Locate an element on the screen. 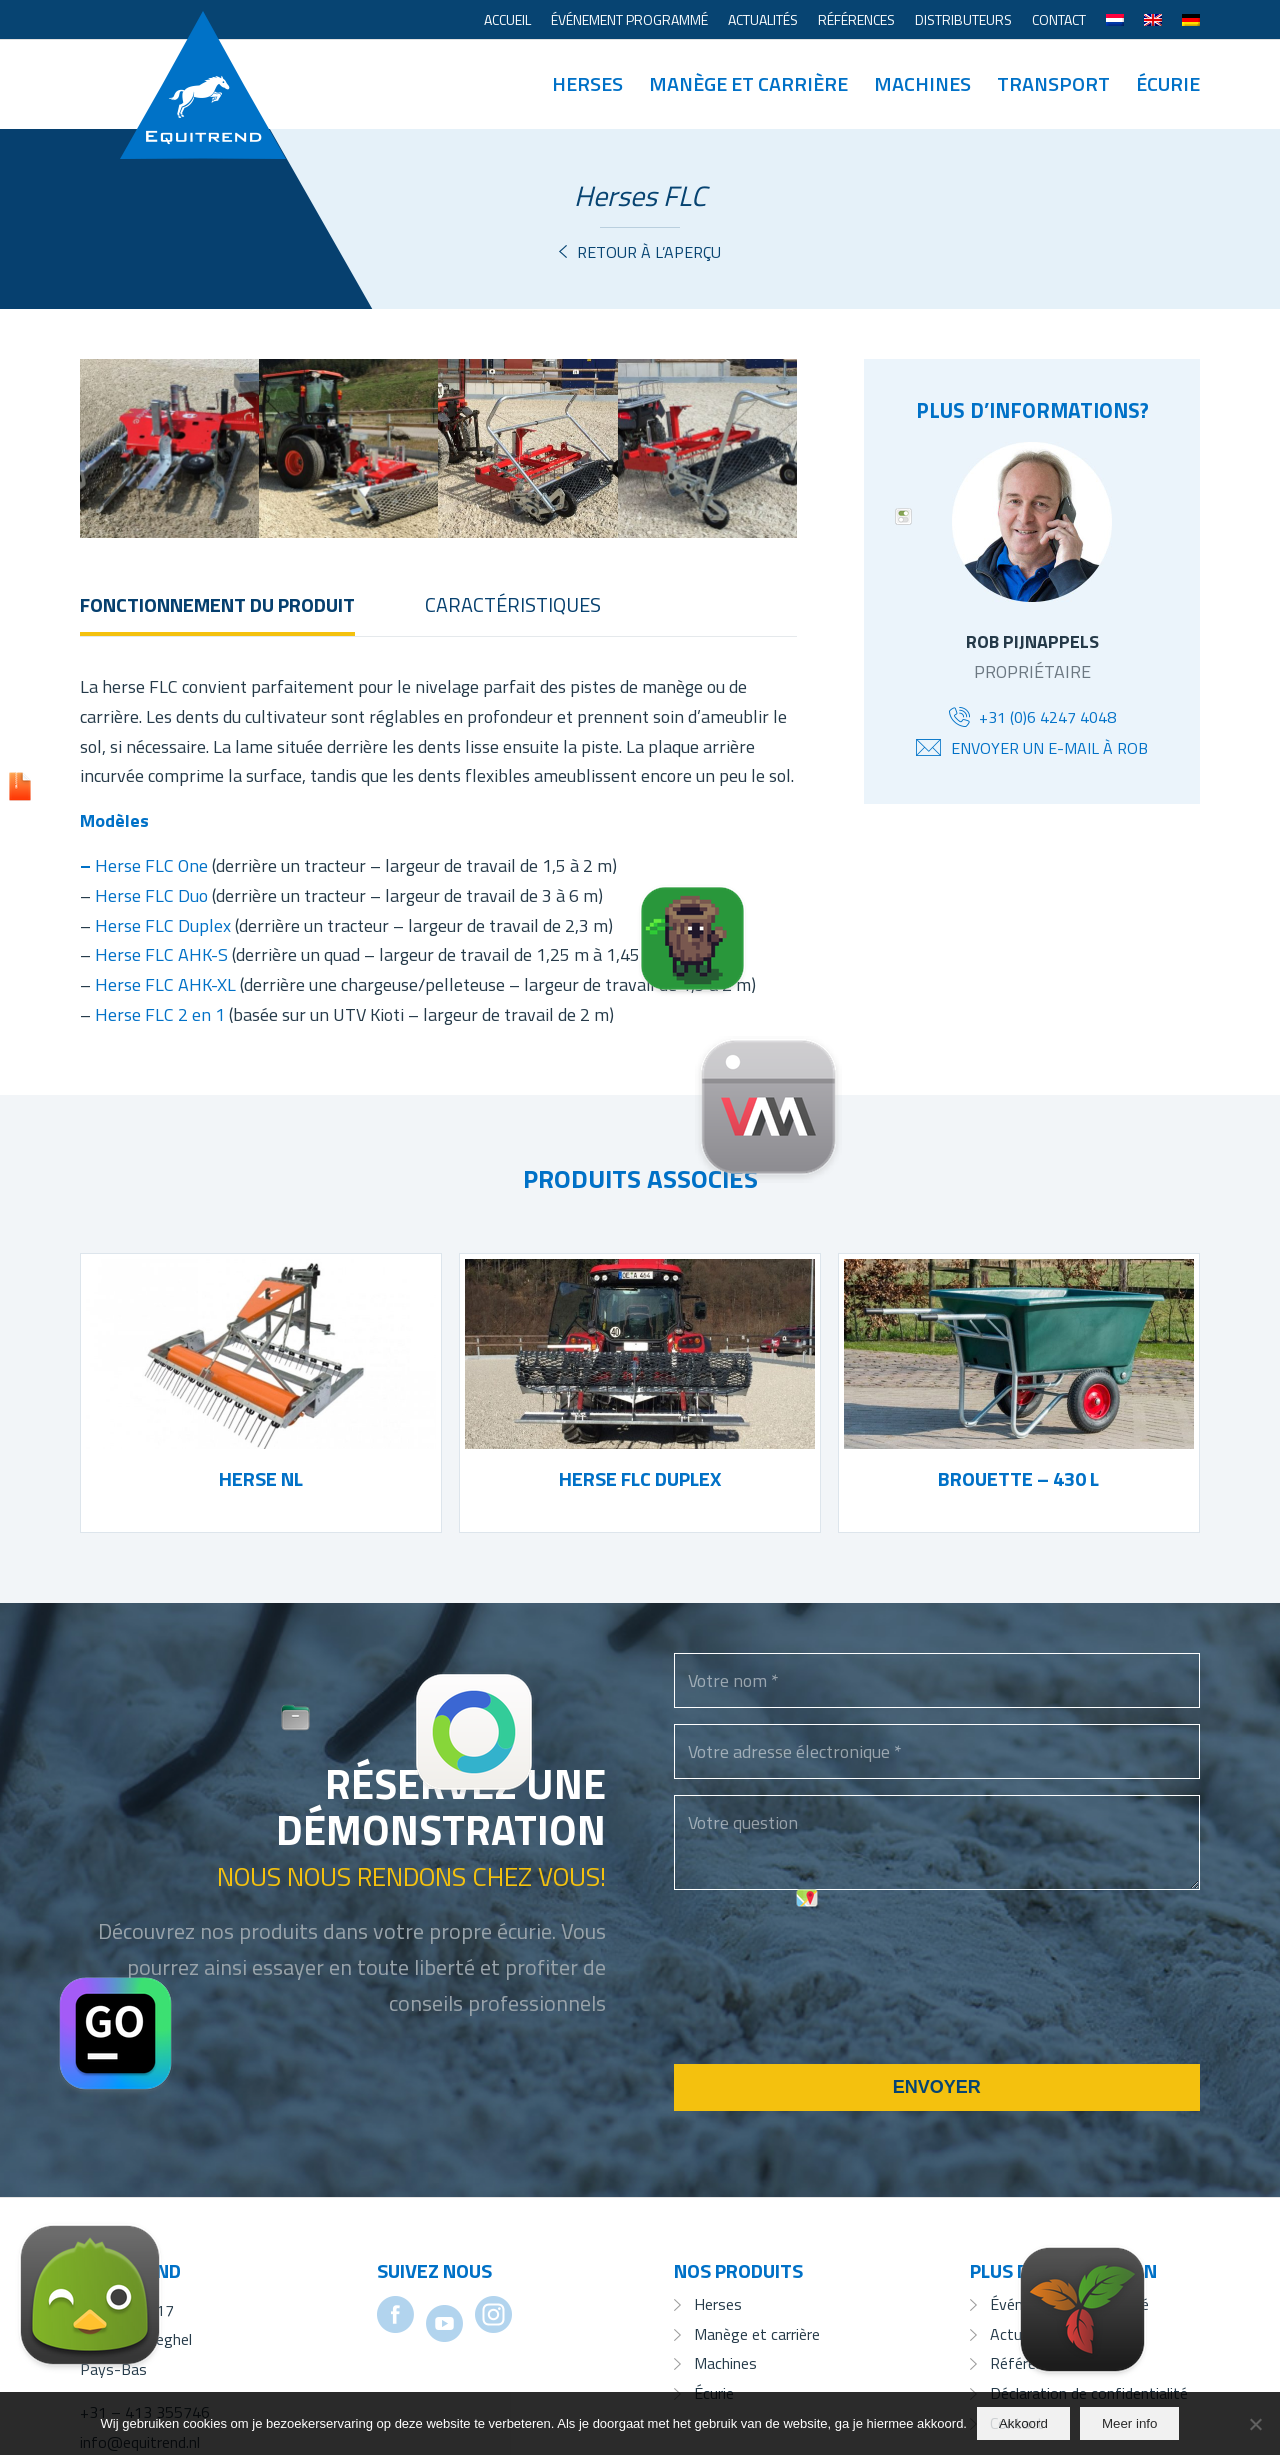 The width and height of the screenshot is (1280, 2455). open gnome maps application is located at coordinates (807, 1898).